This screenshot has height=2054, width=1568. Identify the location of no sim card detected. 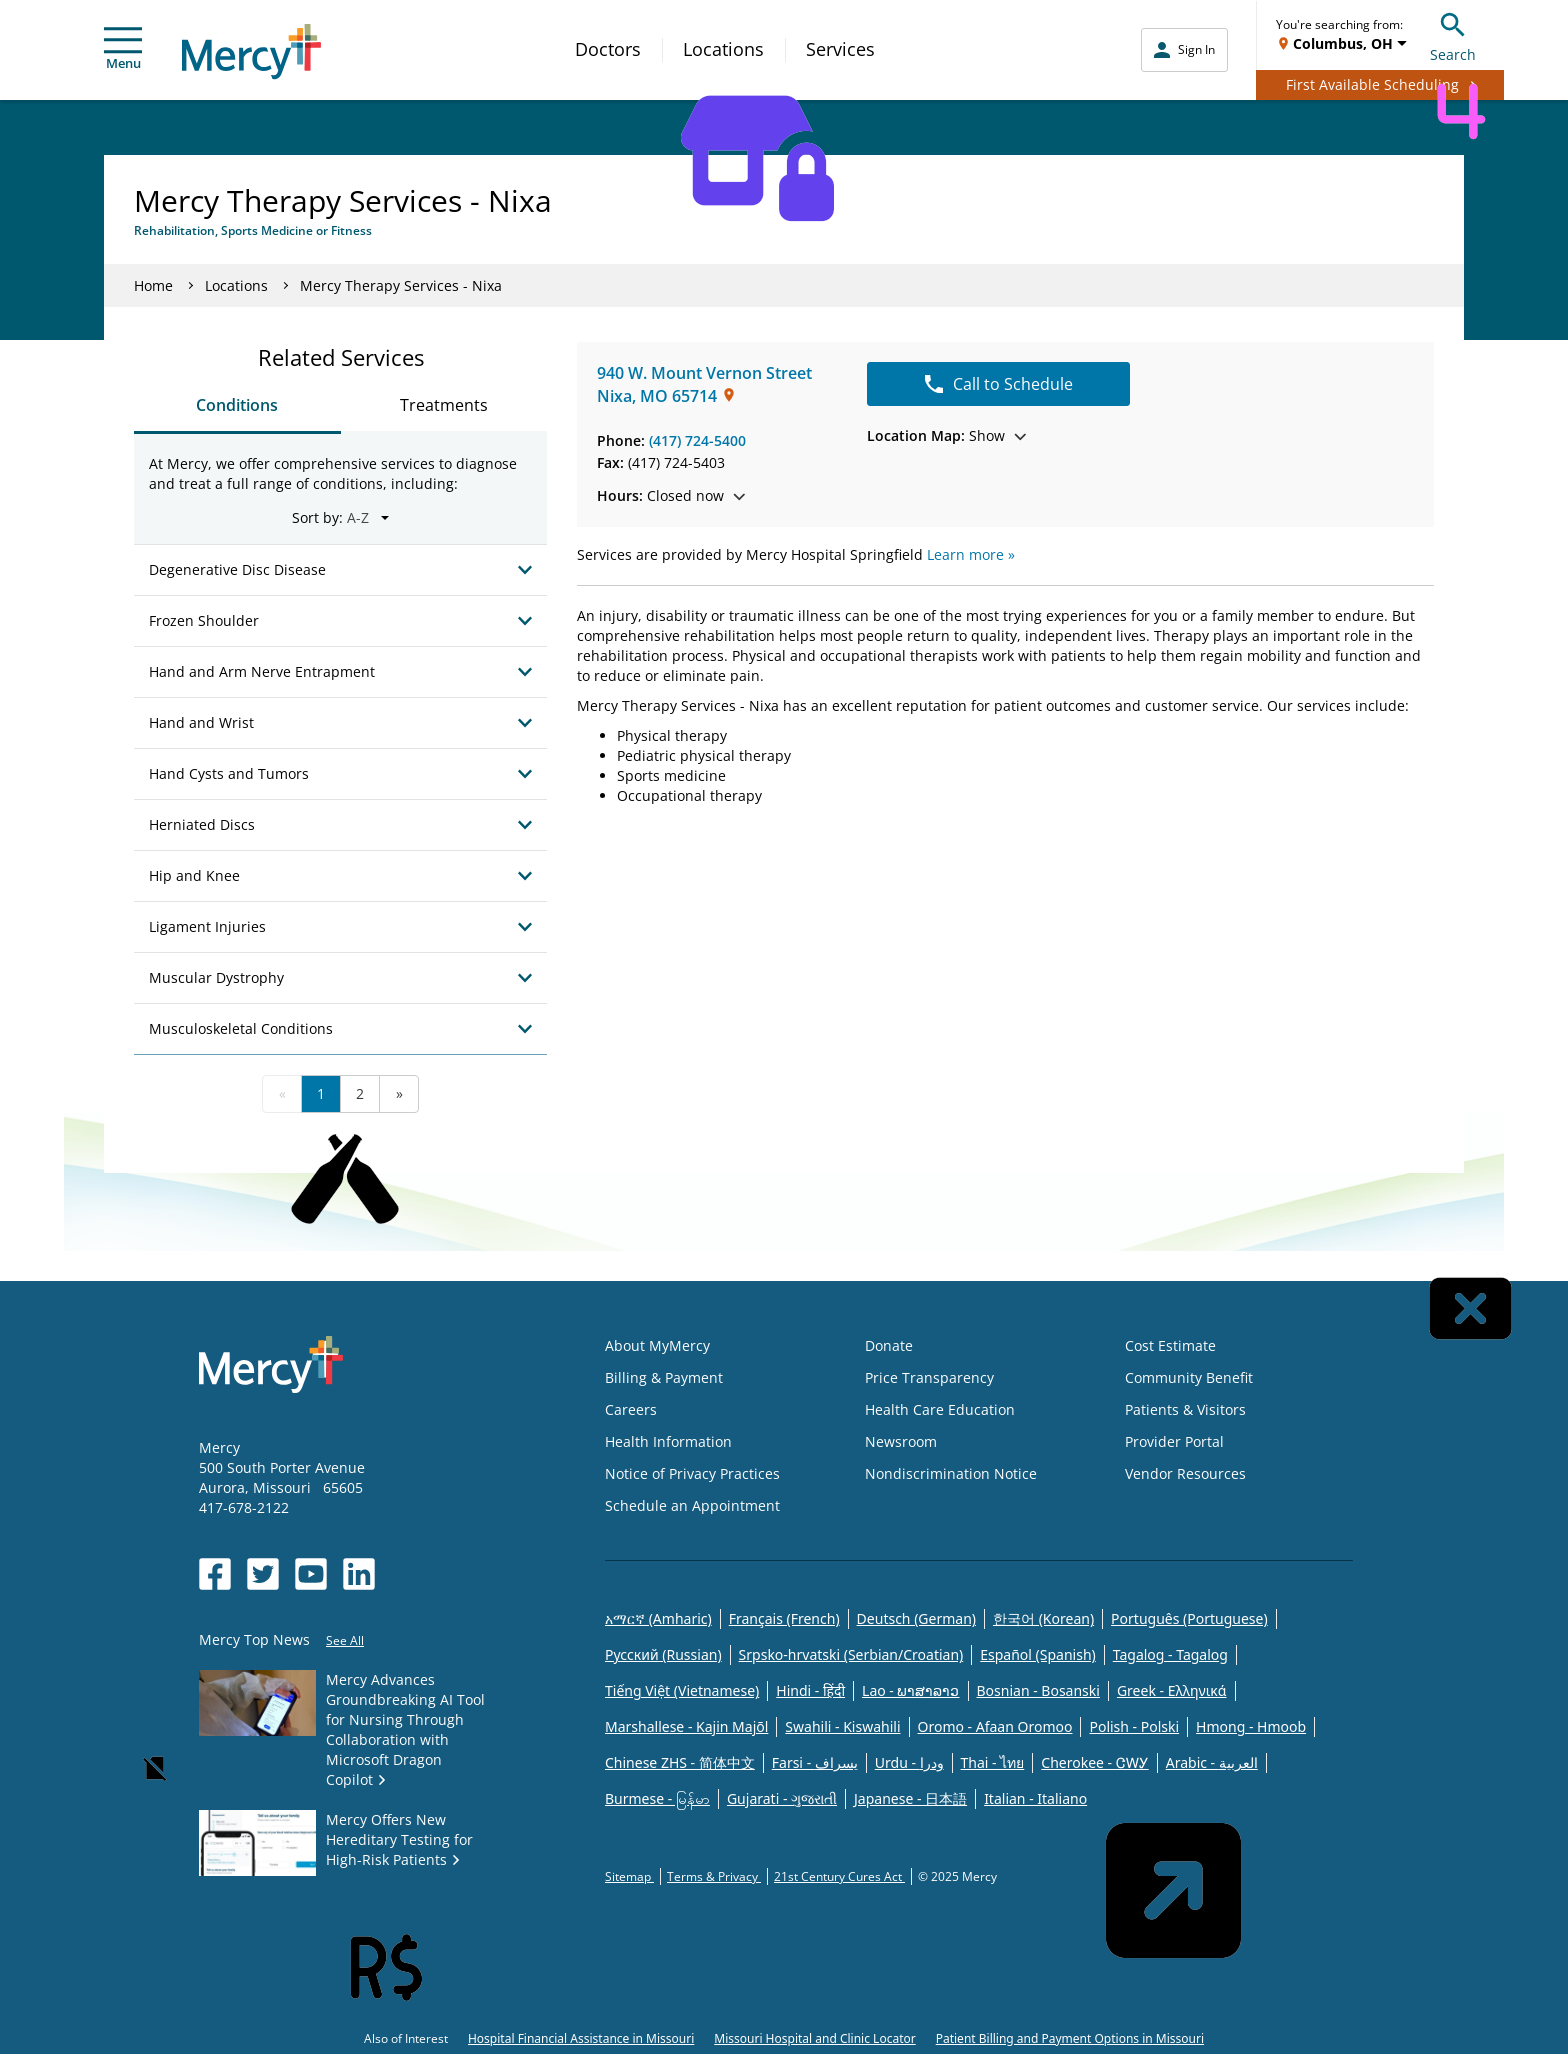
(155, 1768).